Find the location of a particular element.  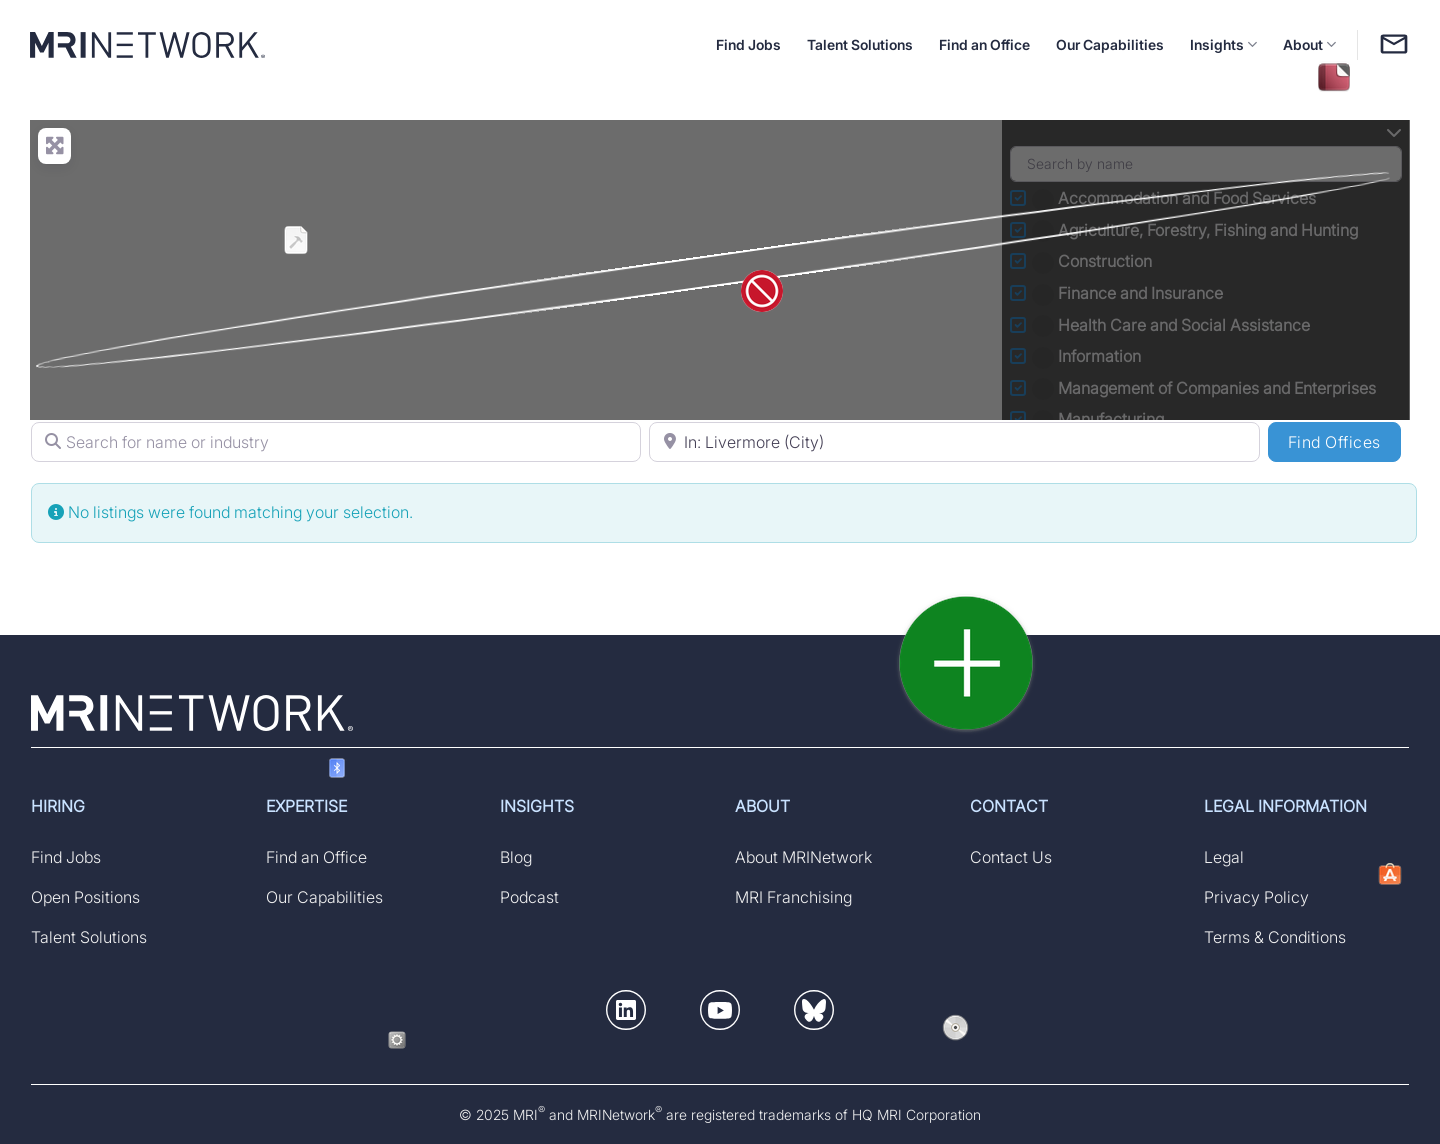

indicates bluetooth is currently active and connected is located at coordinates (337, 768).